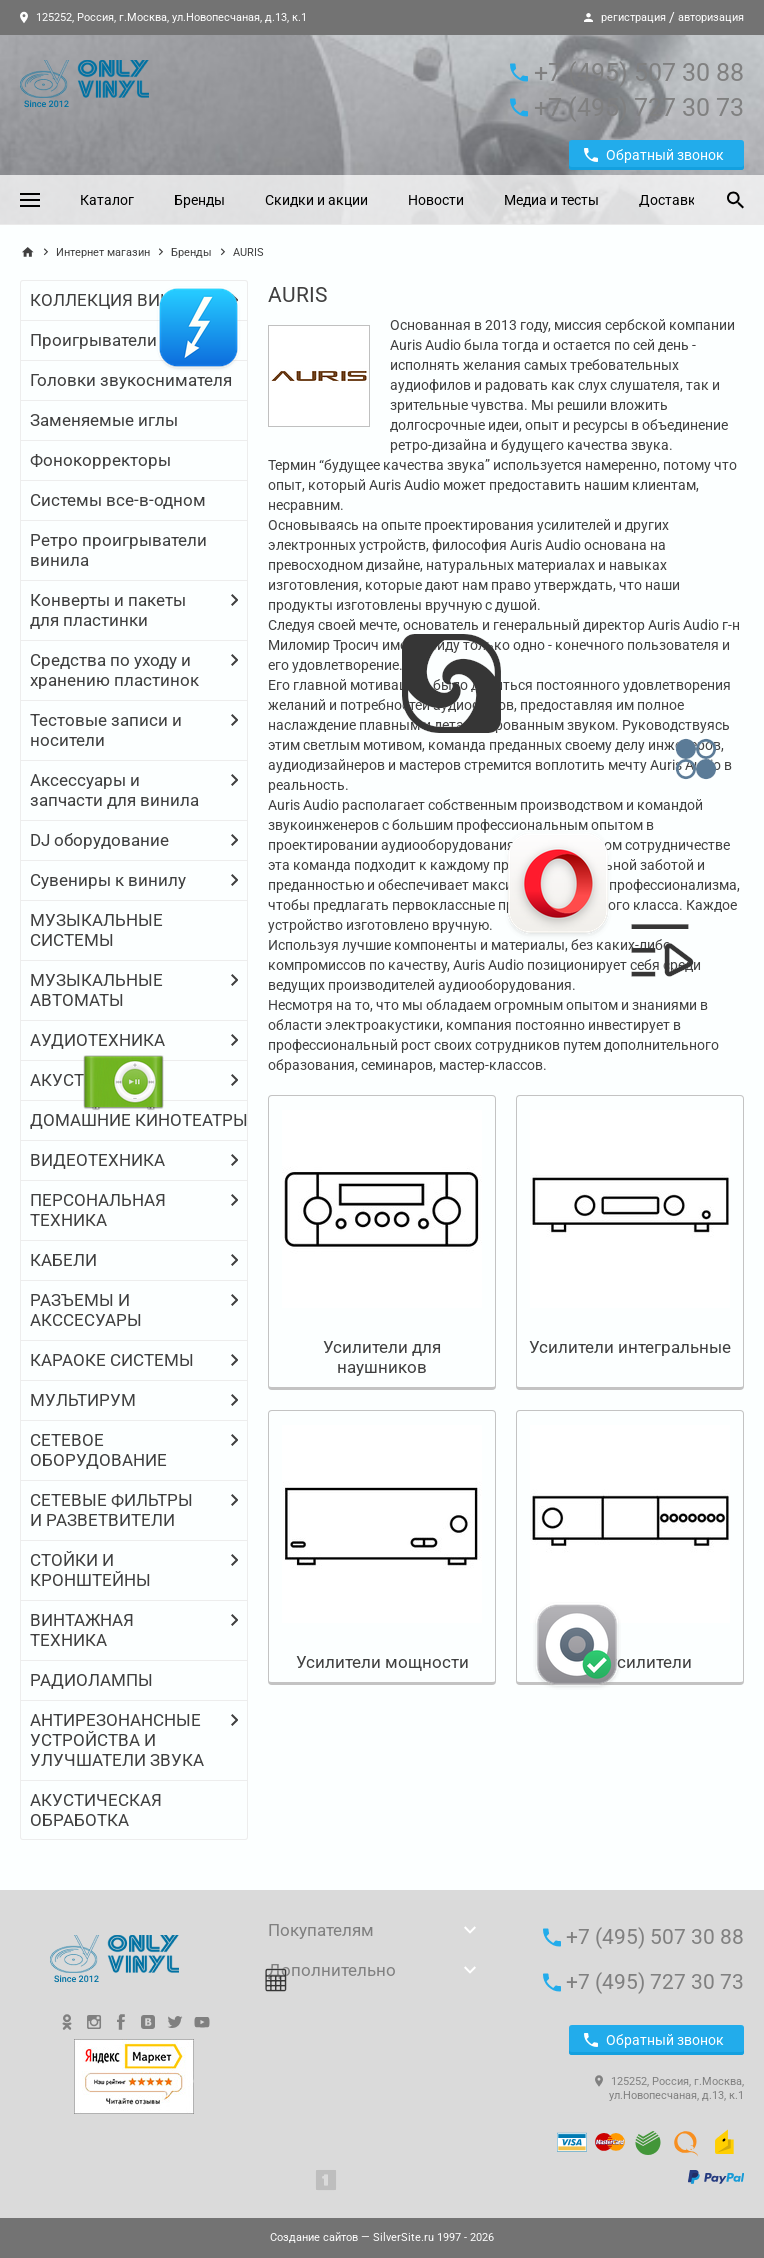 The width and height of the screenshot is (764, 2258). Describe the element at coordinates (451, 683) in the screenshot. I see `open meld file comparison tool` at that location.